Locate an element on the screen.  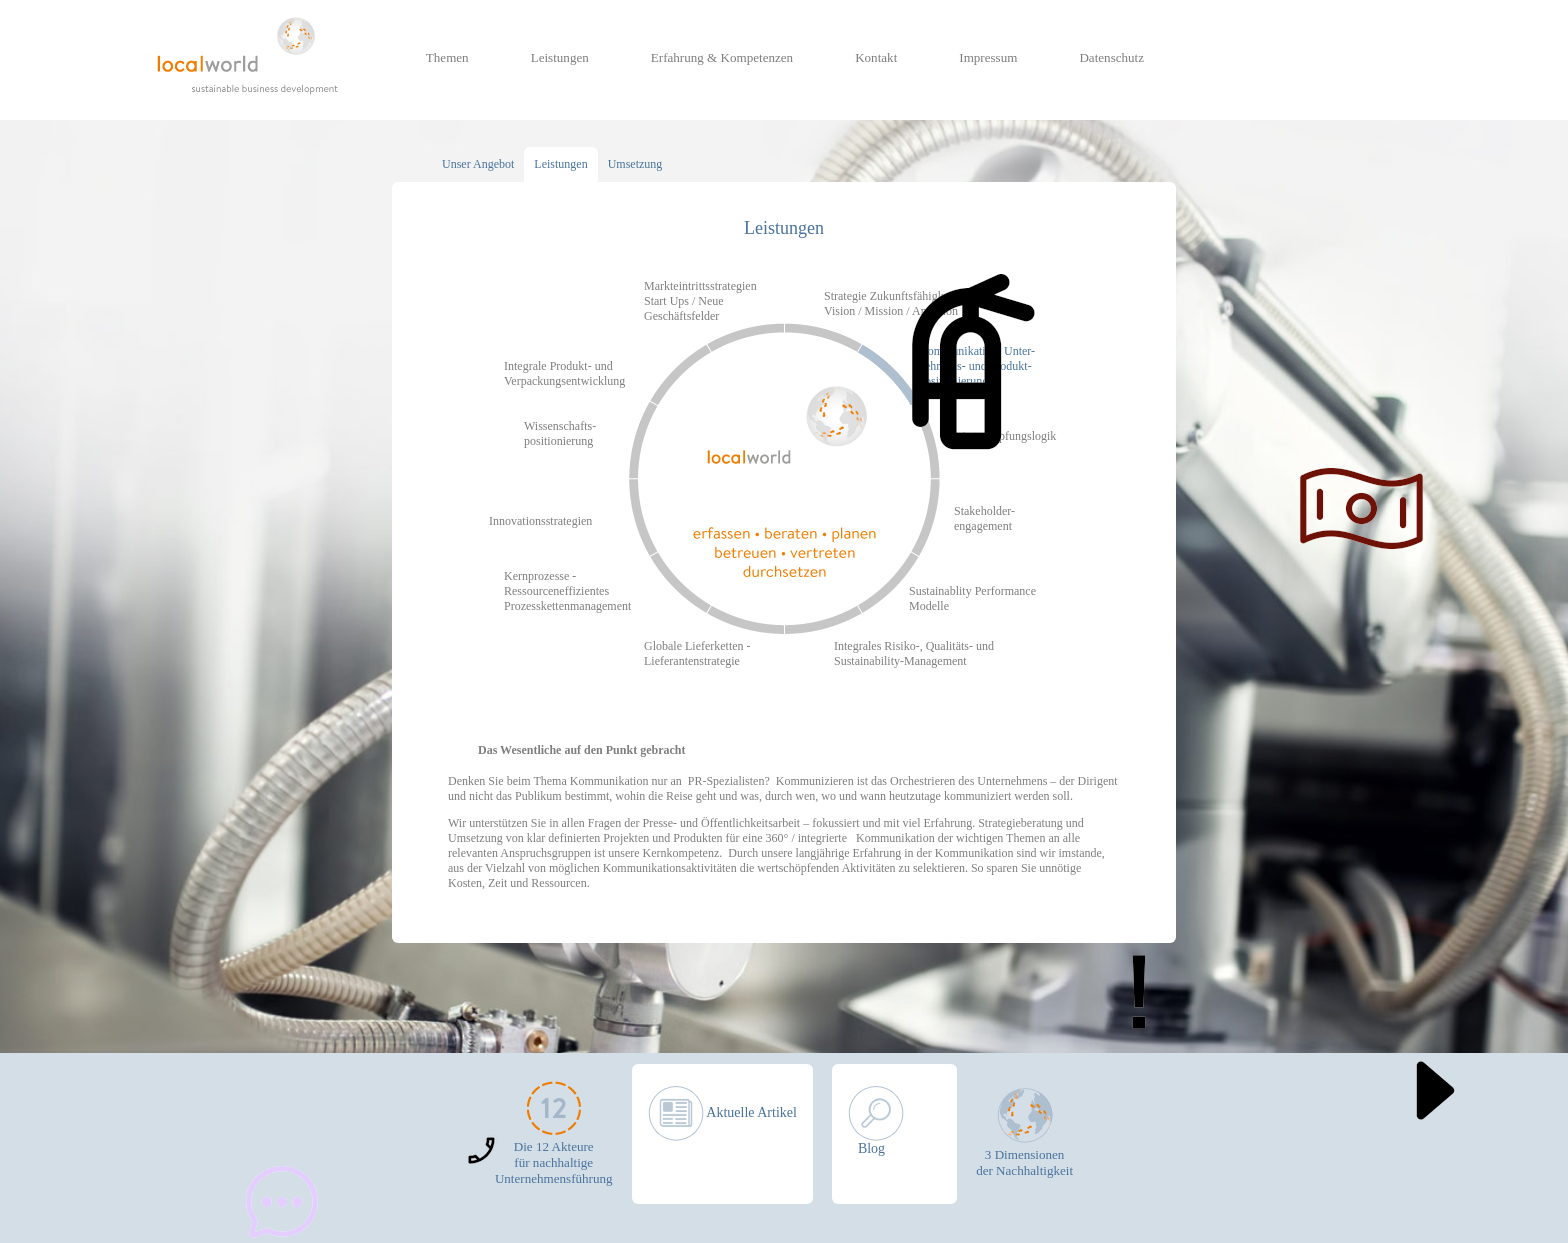
open chat or messaging is located at coordinates (282, 1202).